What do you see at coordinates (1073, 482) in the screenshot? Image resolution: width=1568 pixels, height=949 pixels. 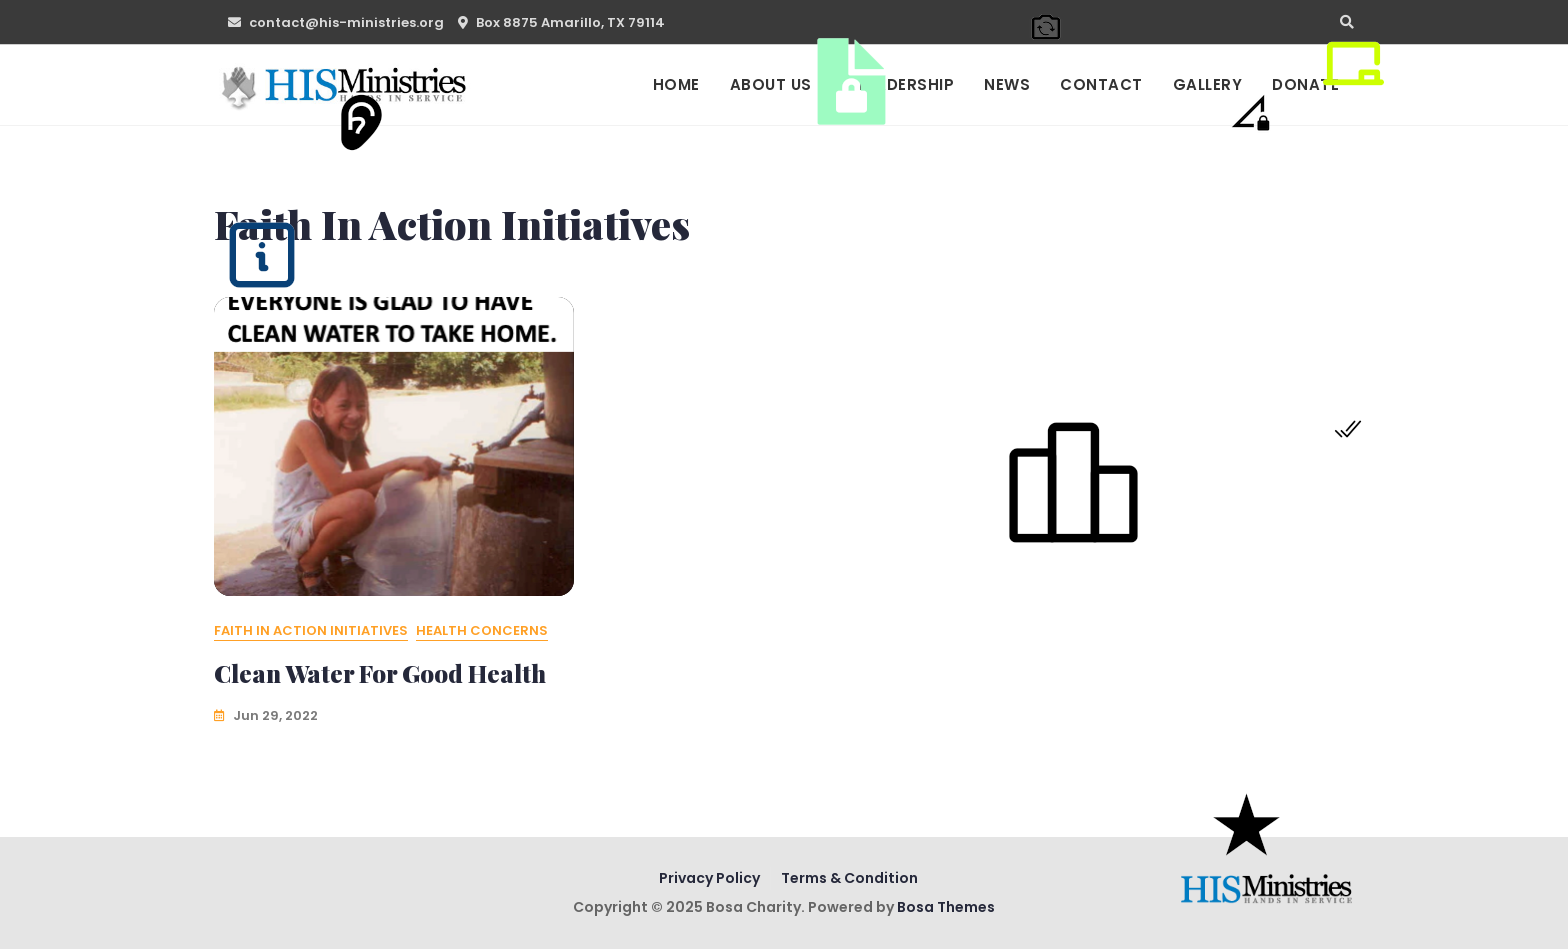 I see `view rankings or leaderboard` at bounding box center [1073, 482].